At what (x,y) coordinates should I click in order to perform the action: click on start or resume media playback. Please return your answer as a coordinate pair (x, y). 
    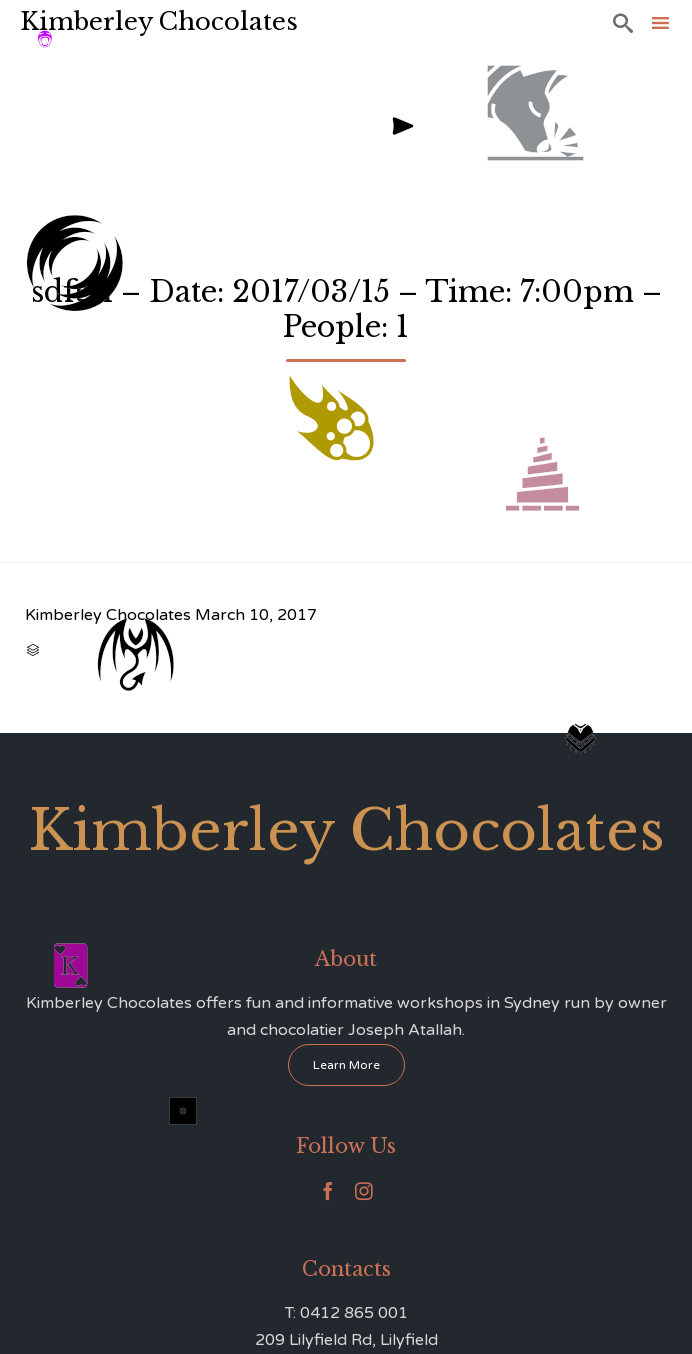
    Looking at the image, I should click on (403, 126).